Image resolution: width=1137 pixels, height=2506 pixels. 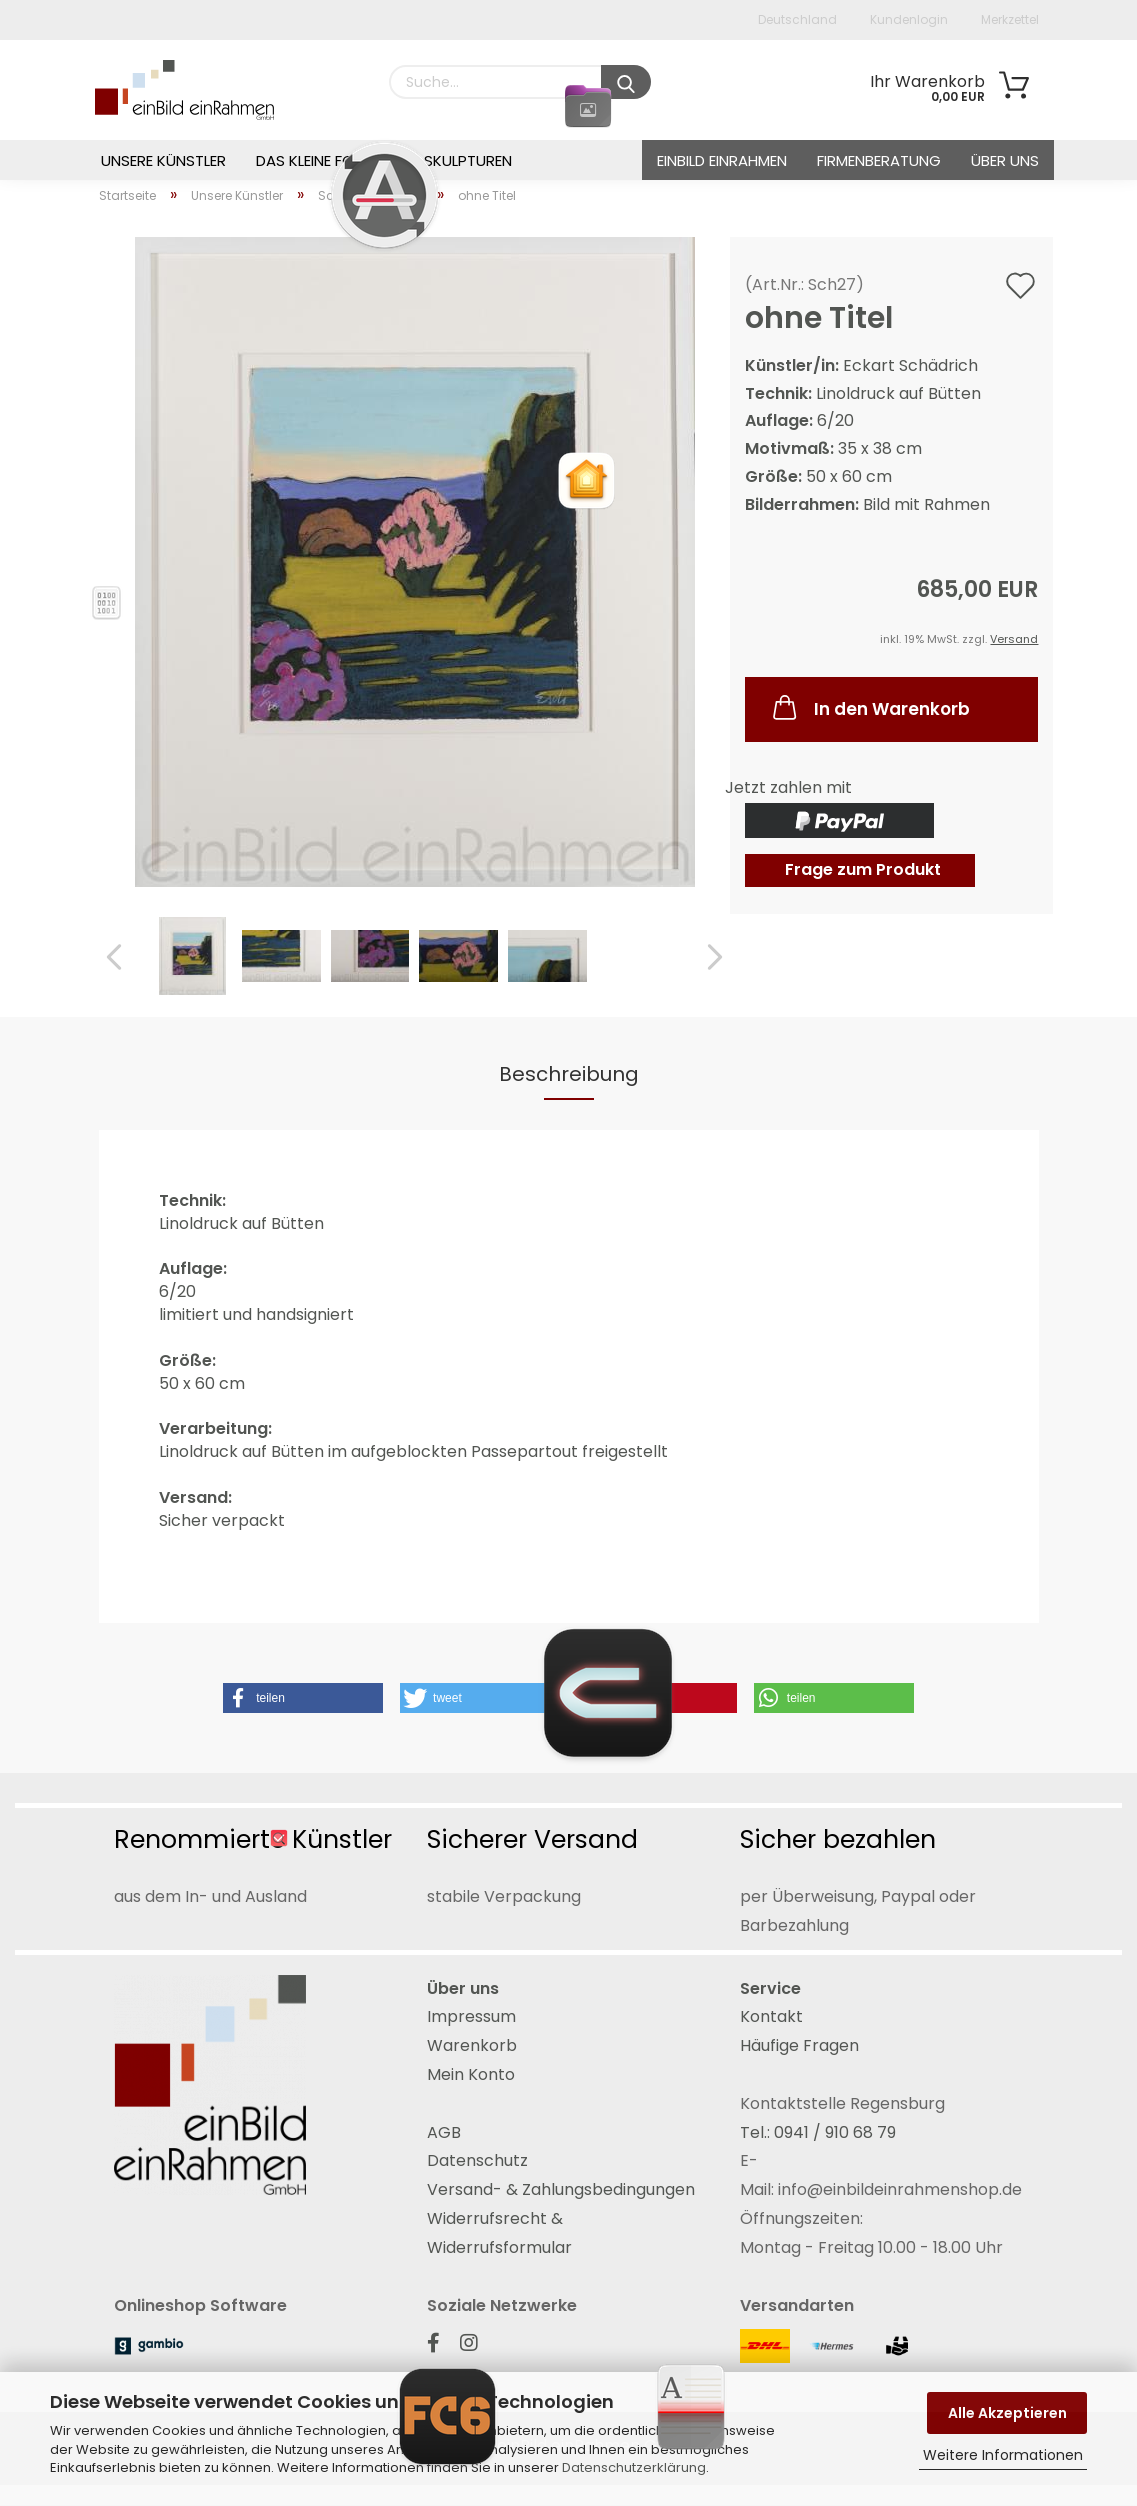 What do you see at coordinates (447, 2416) in the screenshot?
I see `launch Far Cry 6 game` at bounding box center [447, 2416].